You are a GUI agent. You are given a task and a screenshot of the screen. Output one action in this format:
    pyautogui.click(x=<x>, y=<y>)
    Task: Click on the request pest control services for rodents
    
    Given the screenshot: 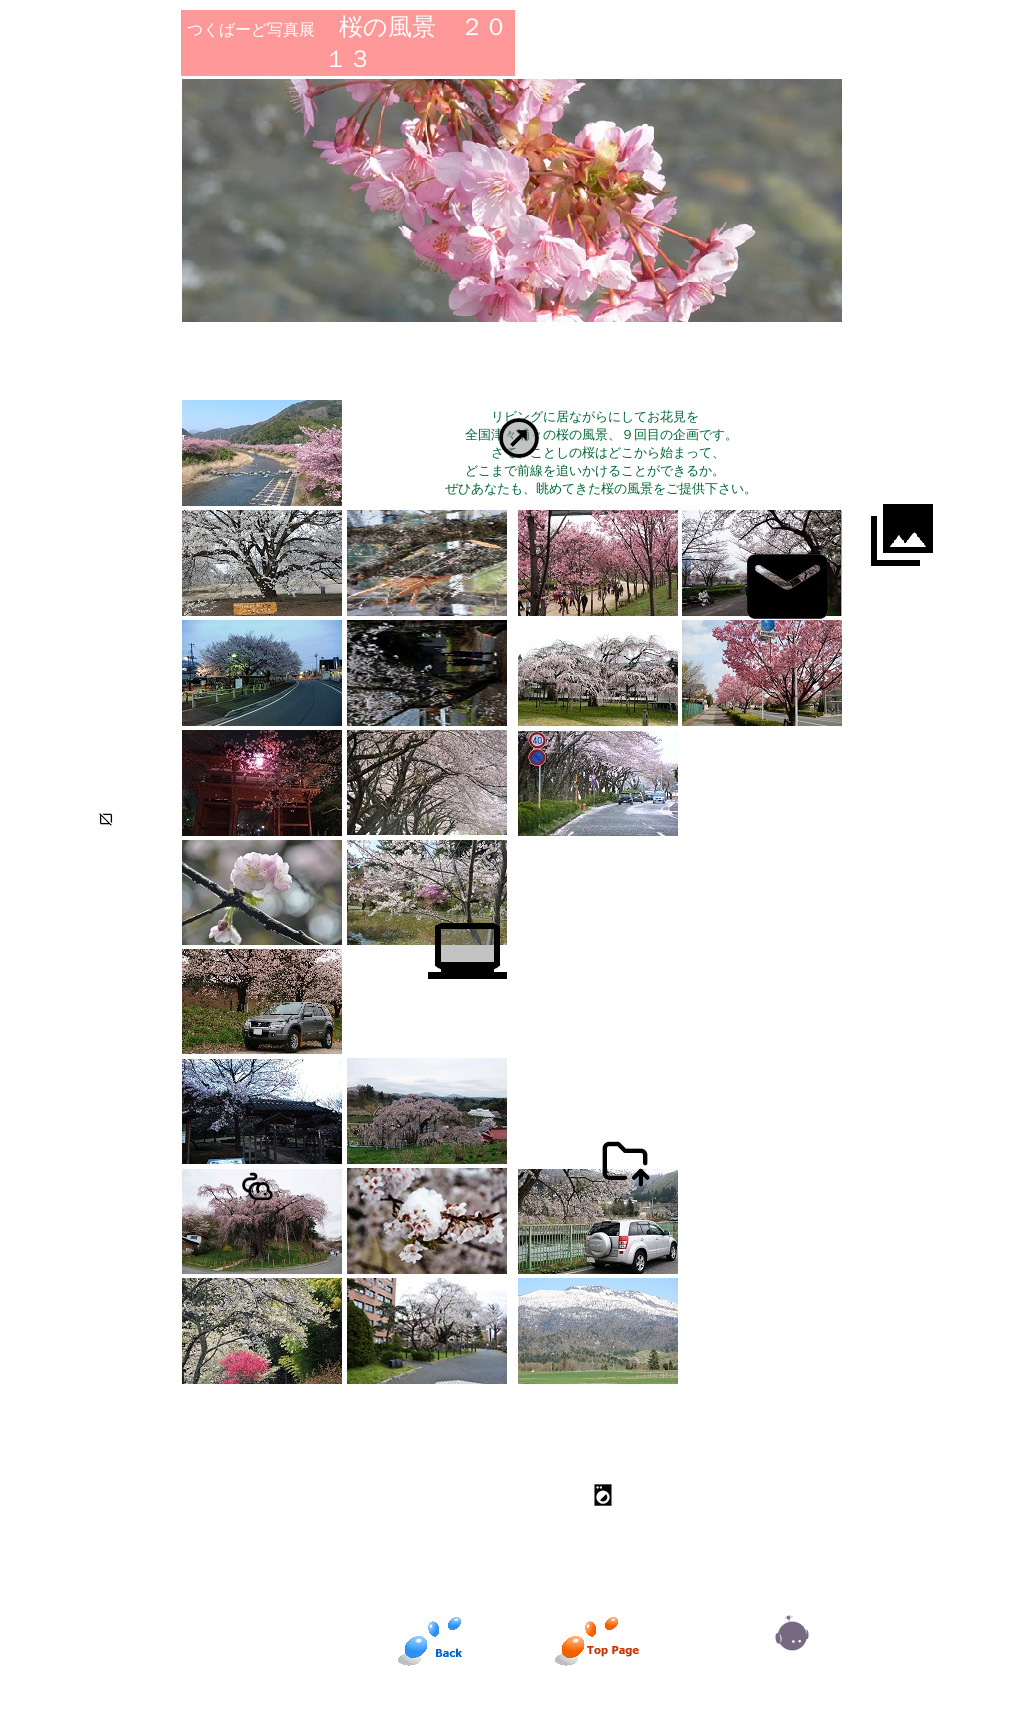 What is the action you would take?
    pyautogui.click(x=257, y=1186)
    